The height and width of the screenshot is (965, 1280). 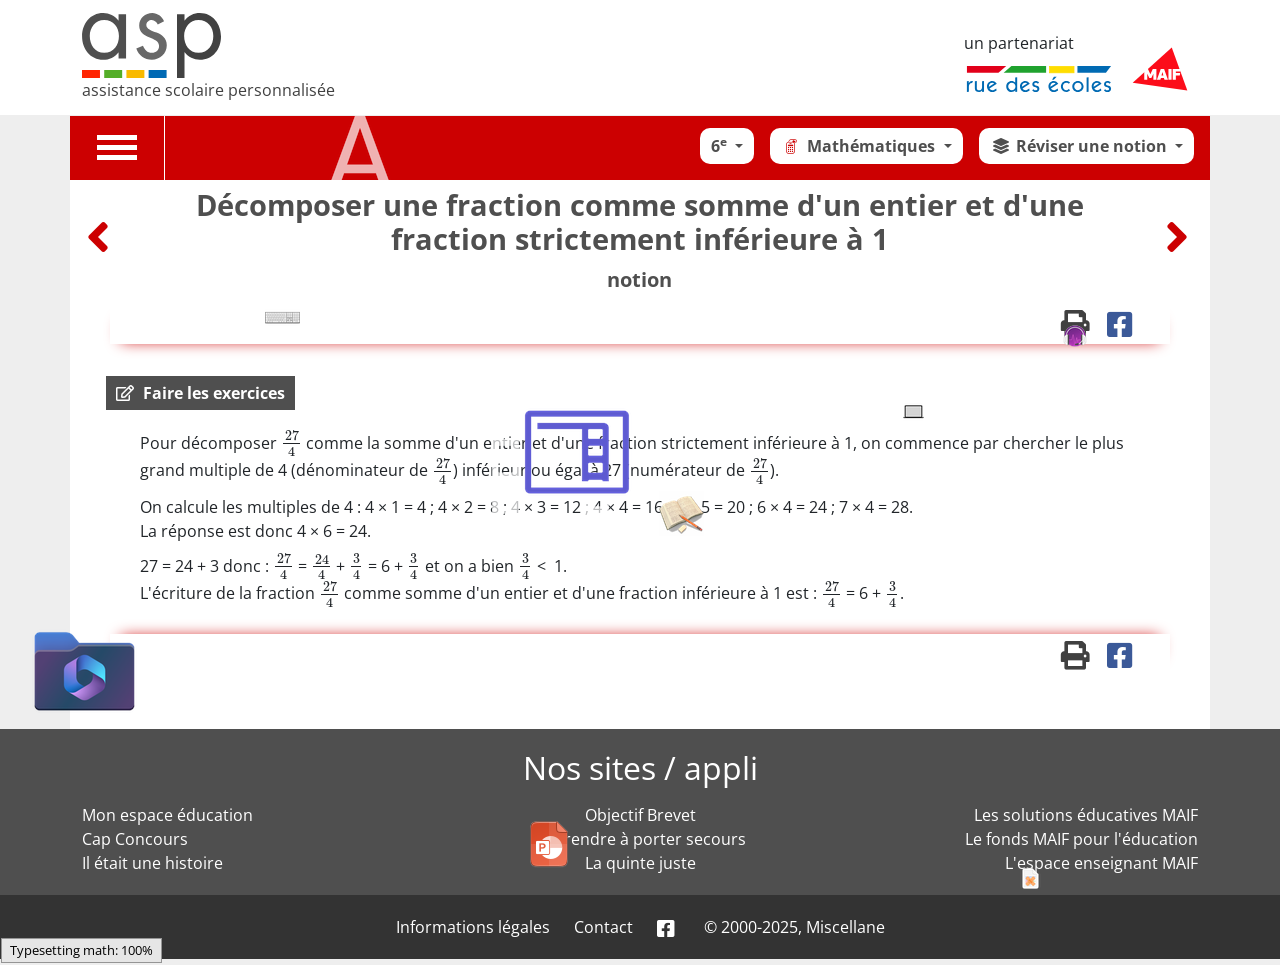 I want to click on open microsoft 365 files folder, so click(x=84, y=674).